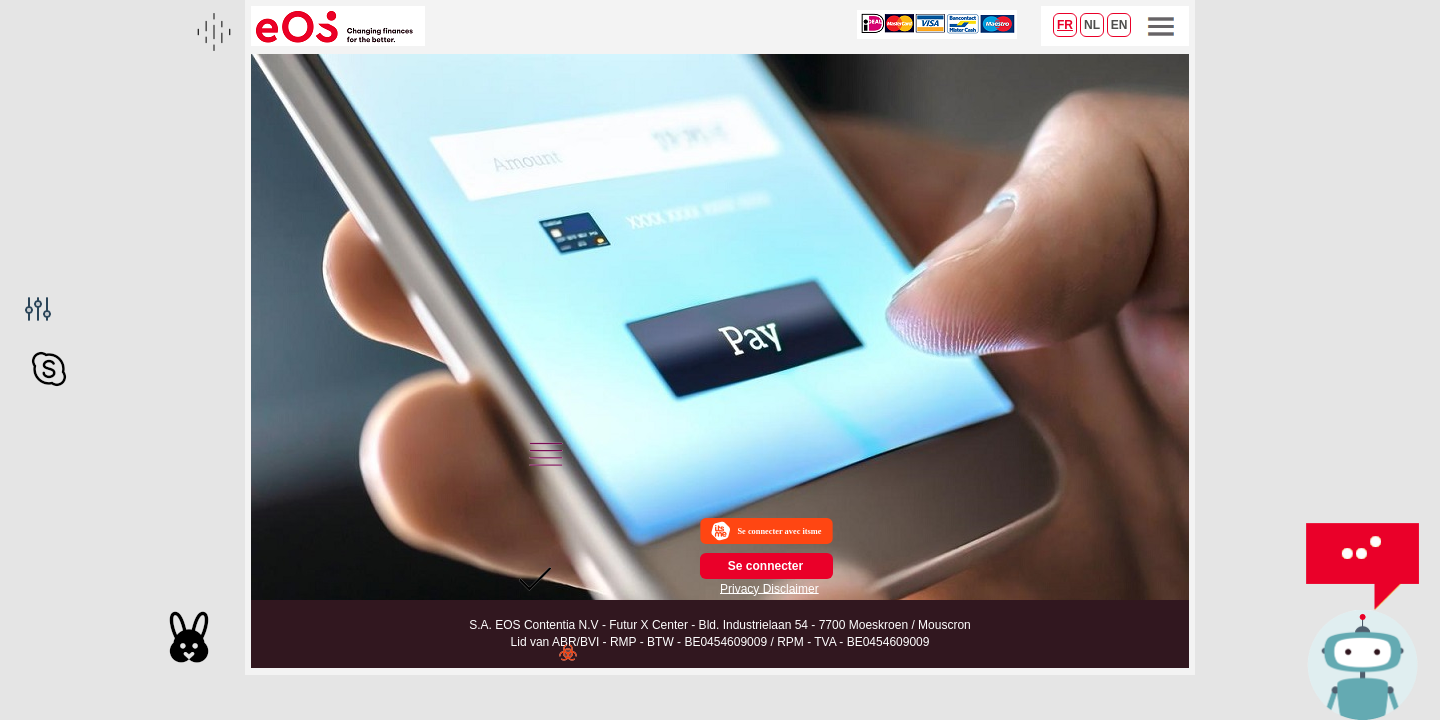 The width and height of the screenshot is (1440, 720). I want to click on confirm or submit an action, so click(534, 577).